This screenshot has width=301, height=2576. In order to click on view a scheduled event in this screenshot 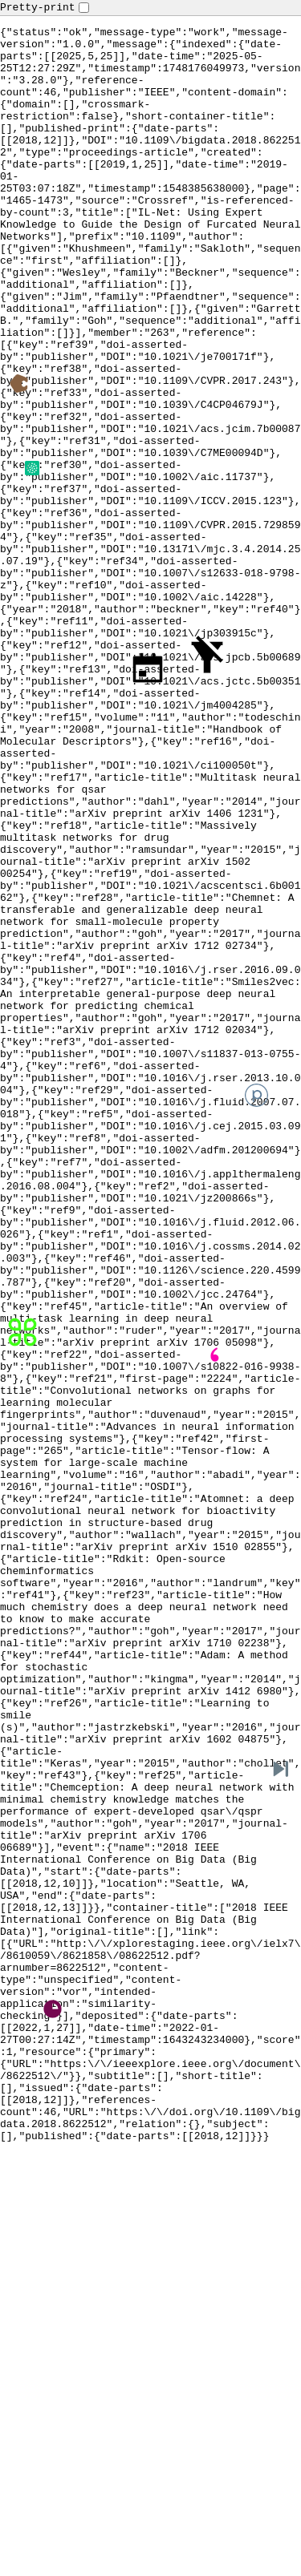, I will do `click(148, 669)`.